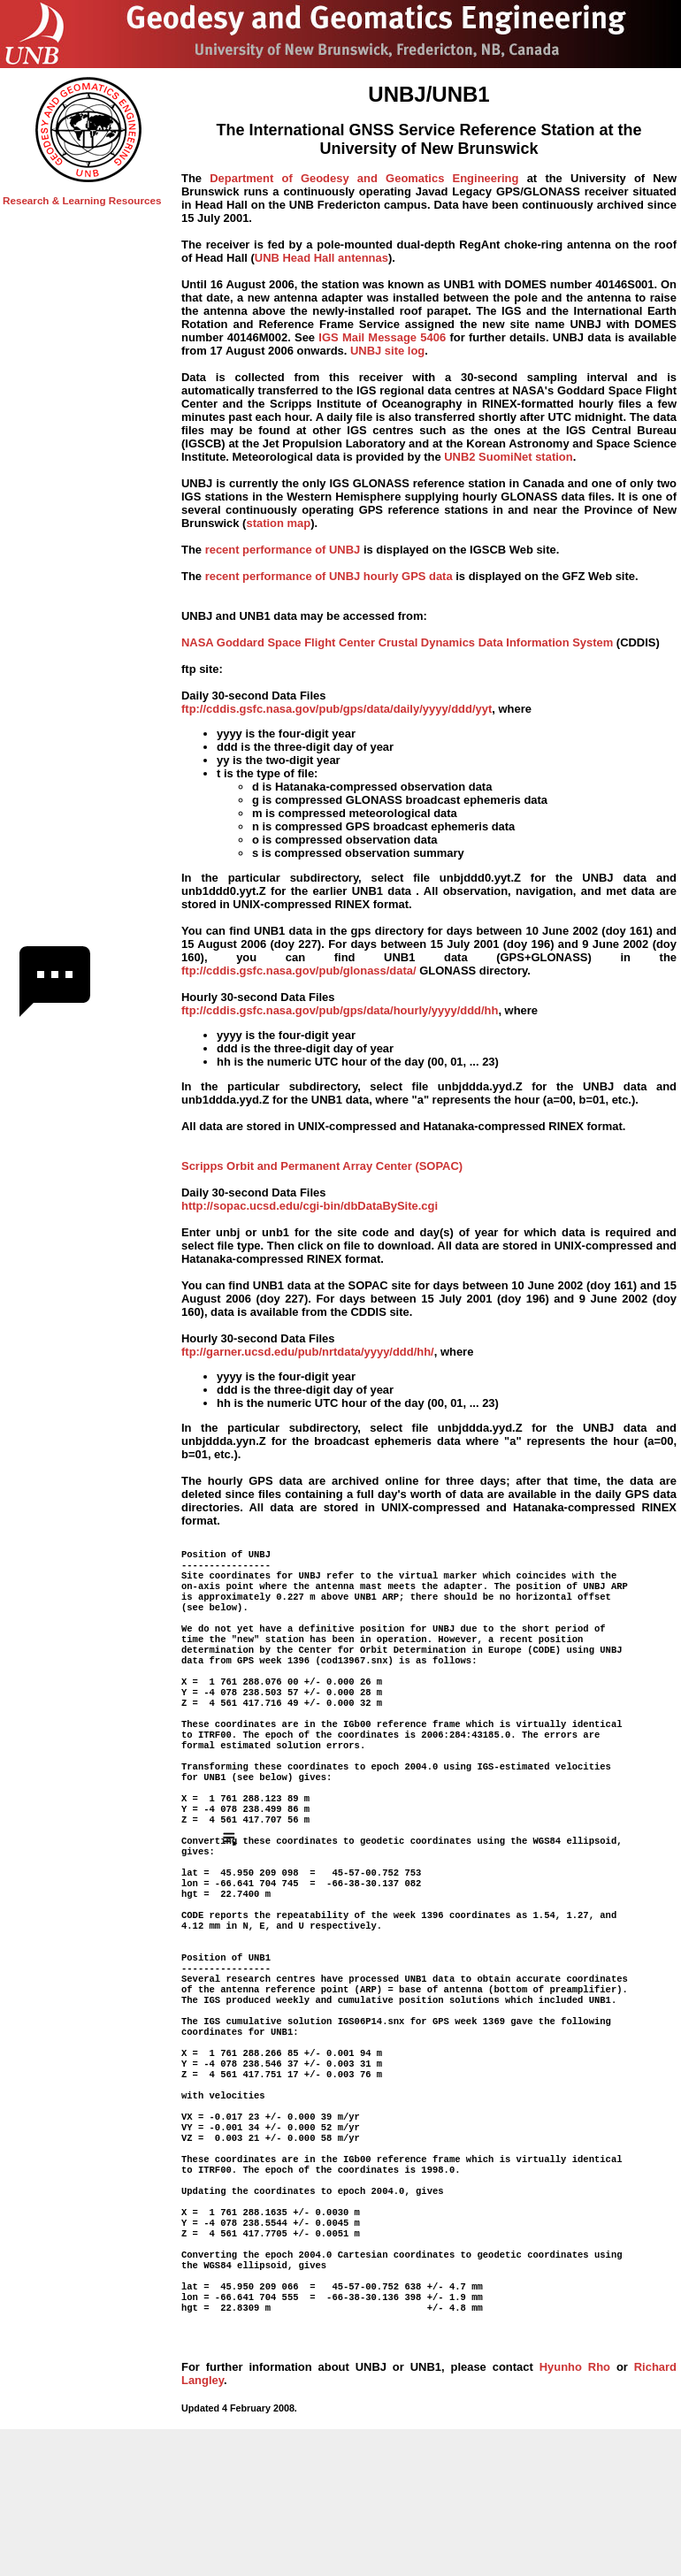  What do you see at coordinates (231, 1838) in the screenshot?
I see `play all items in a playlist` at bounding box center [231, 1838].